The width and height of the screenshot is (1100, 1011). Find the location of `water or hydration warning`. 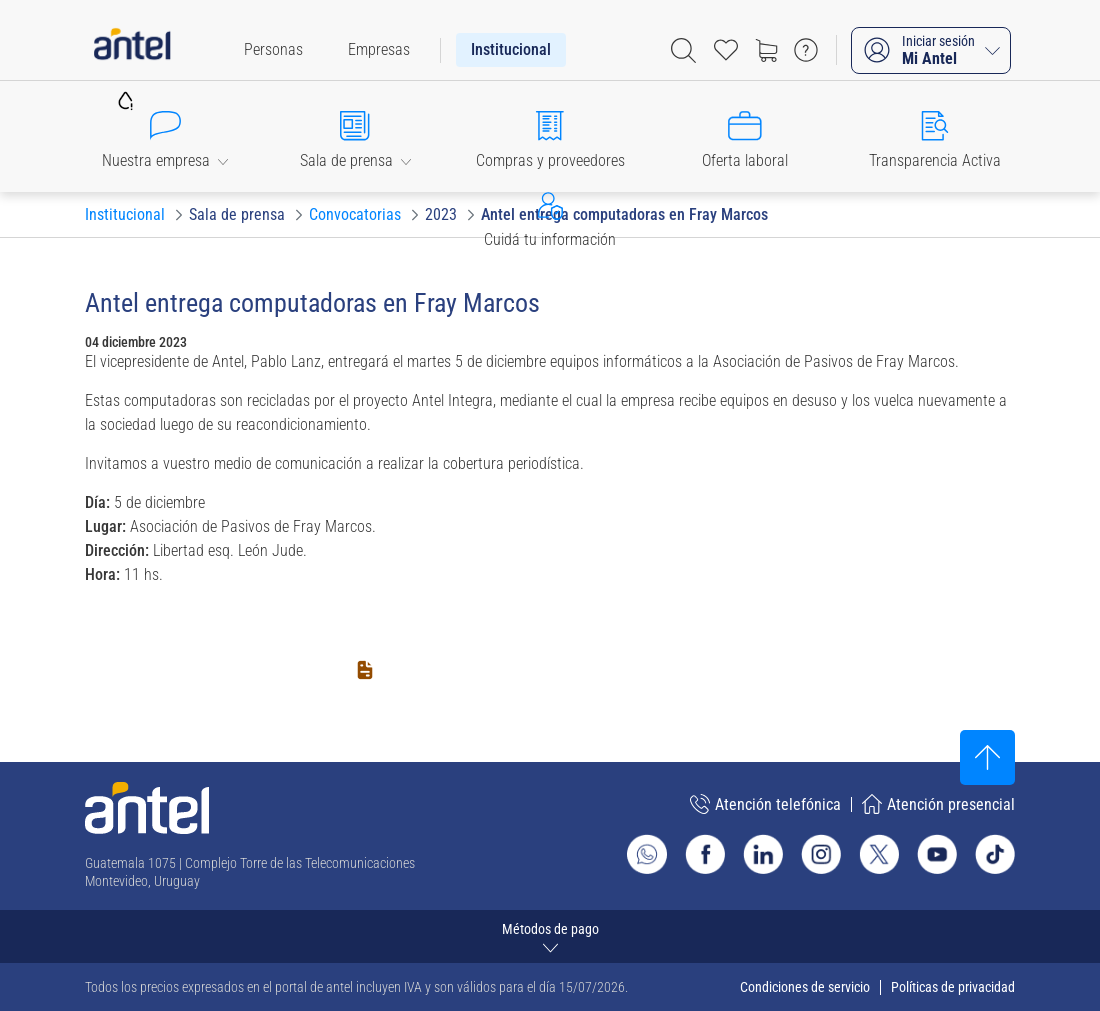

water or hydration warning is located at coordinates (125, 100).